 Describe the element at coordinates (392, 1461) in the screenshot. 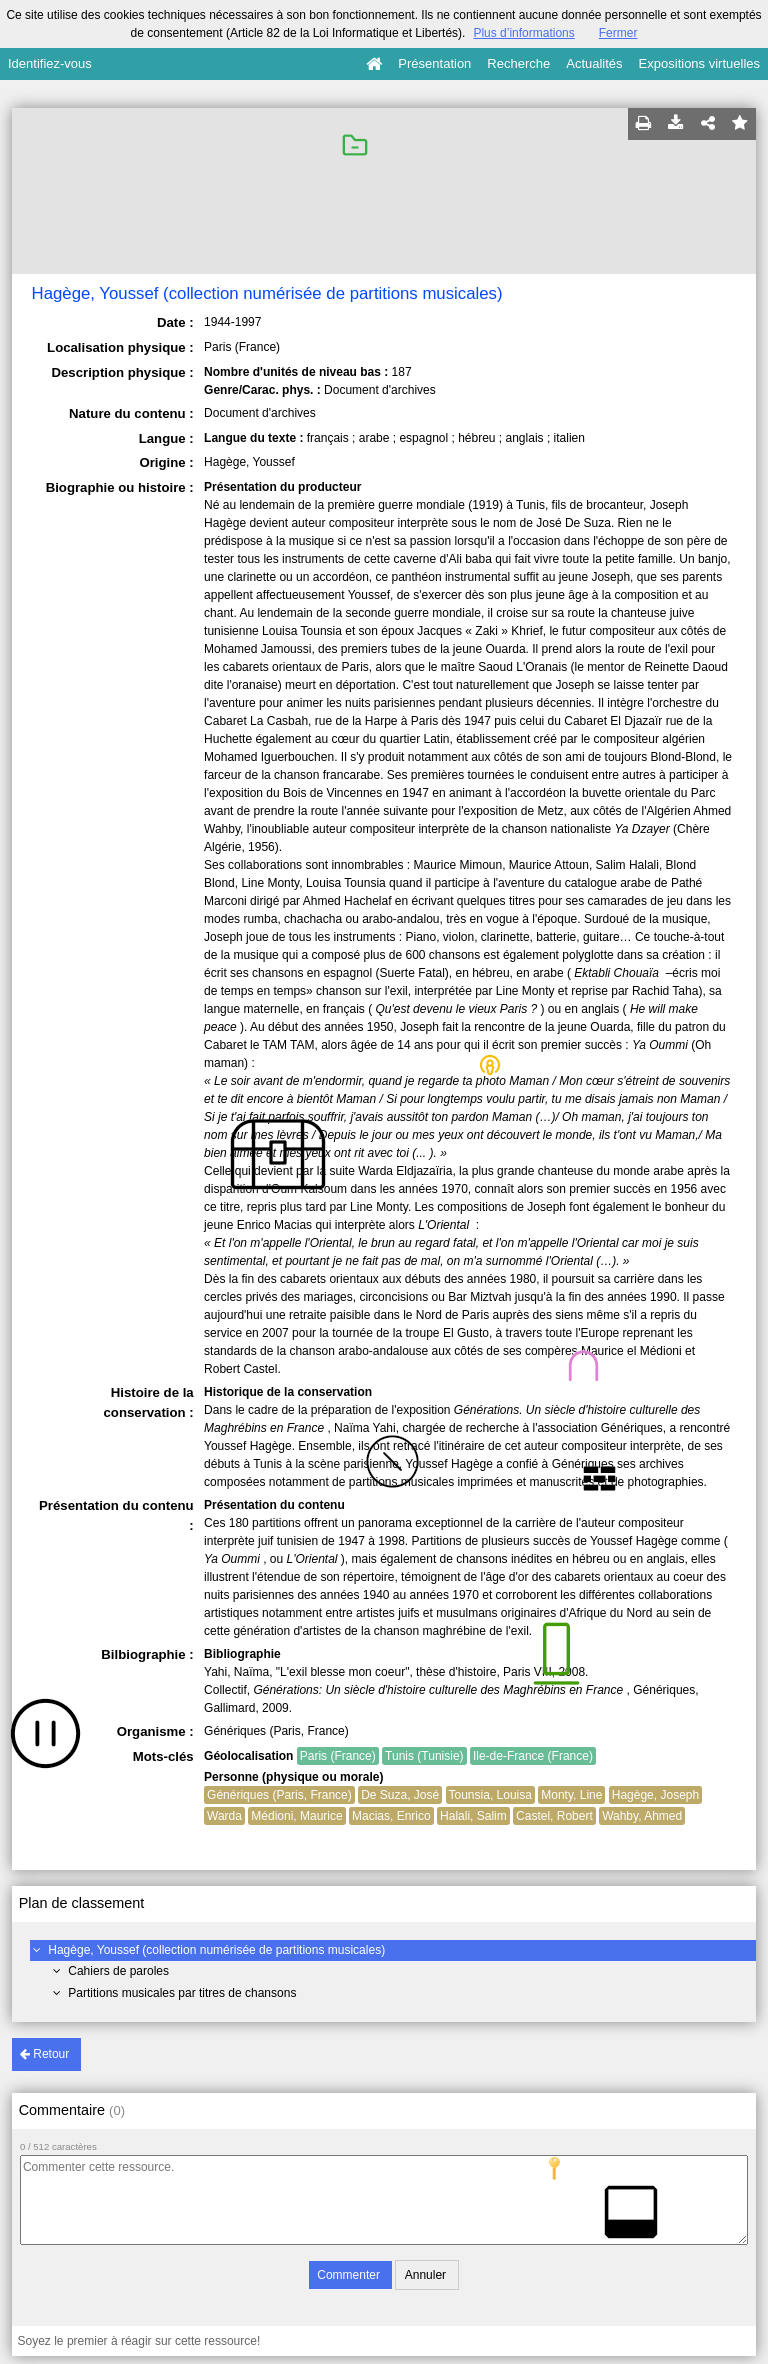

I see `indicates a prohibited or restricted action` at that location.